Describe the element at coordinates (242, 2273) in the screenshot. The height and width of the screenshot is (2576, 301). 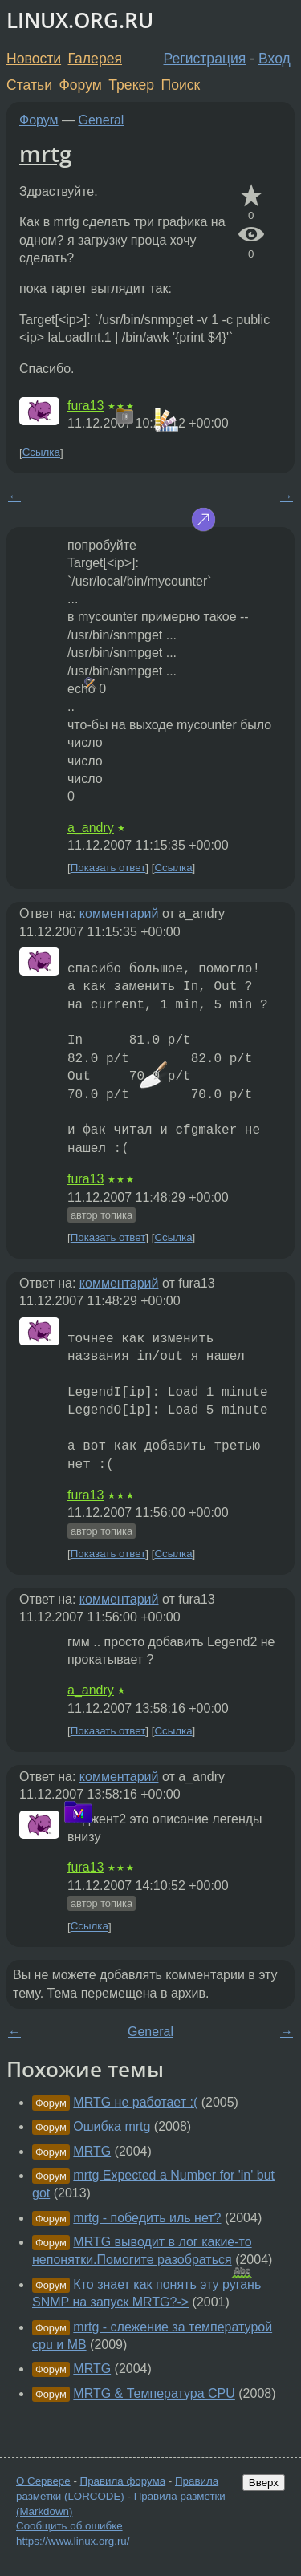
I see `check spelling in document` at that location.